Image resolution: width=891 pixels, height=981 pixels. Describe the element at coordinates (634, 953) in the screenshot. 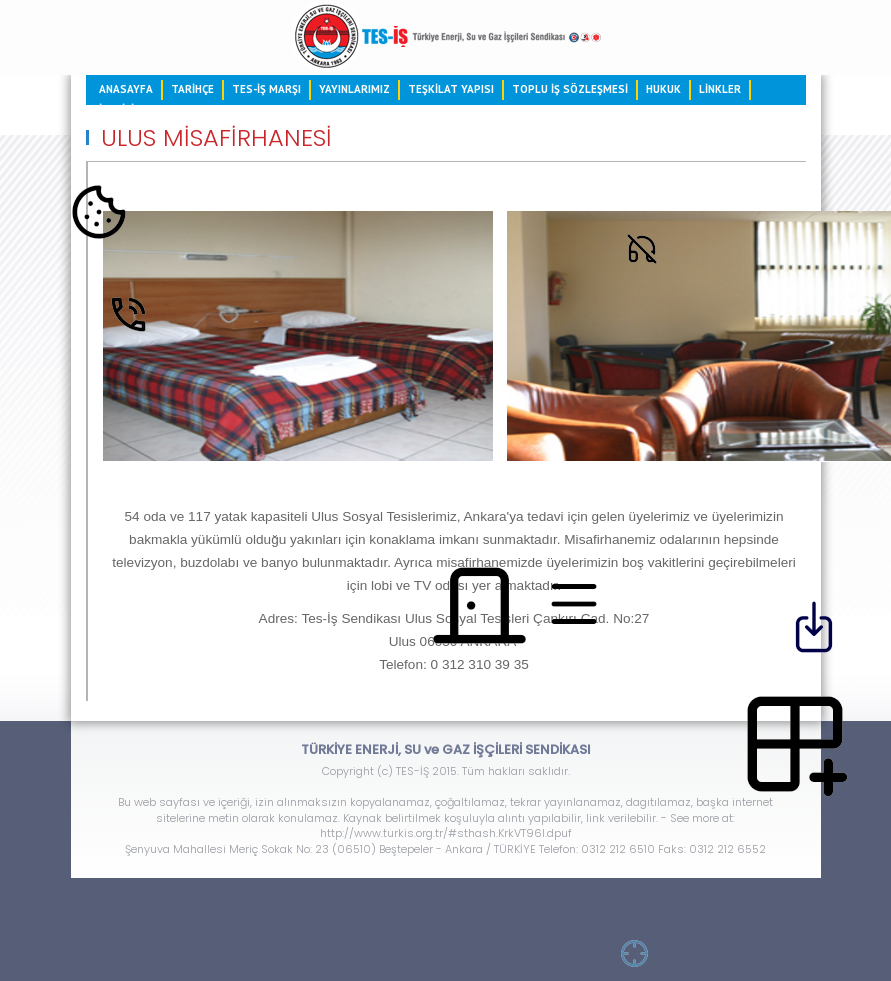

I see `center map on current location` at that location.